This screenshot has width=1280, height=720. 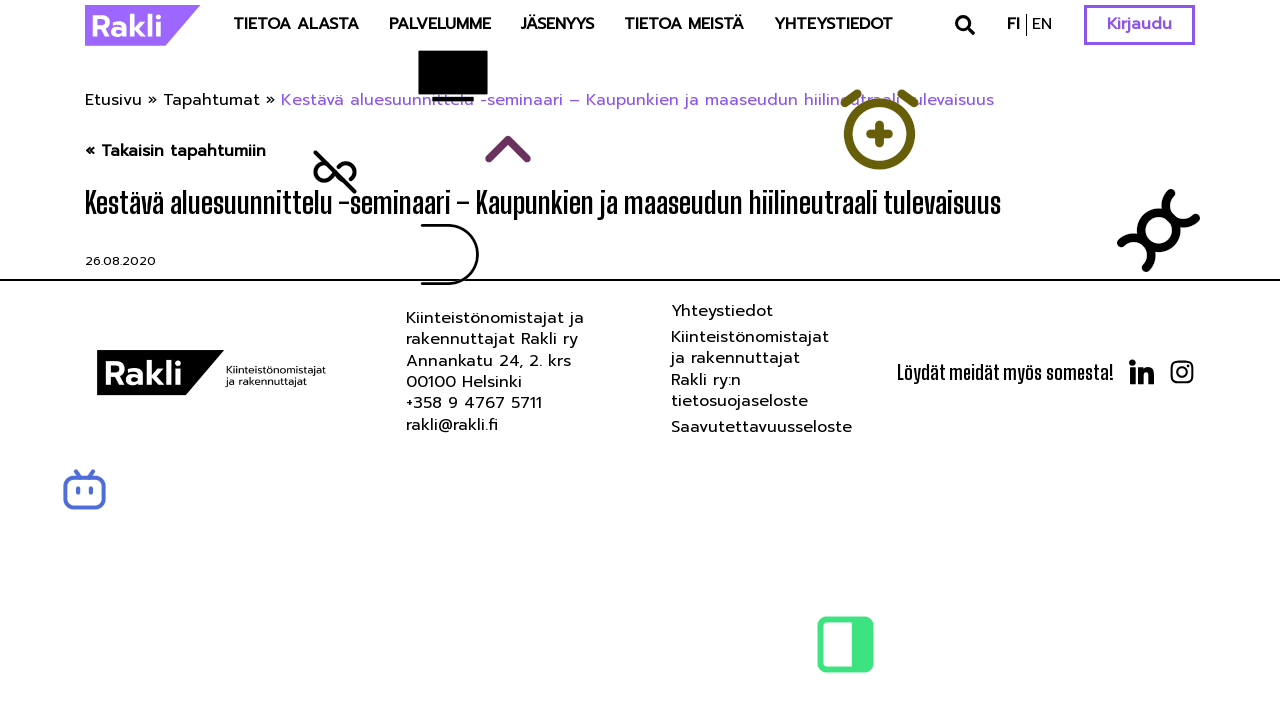 I want to click on access genetic or DNA-related information, so click(x=1158, y=230).